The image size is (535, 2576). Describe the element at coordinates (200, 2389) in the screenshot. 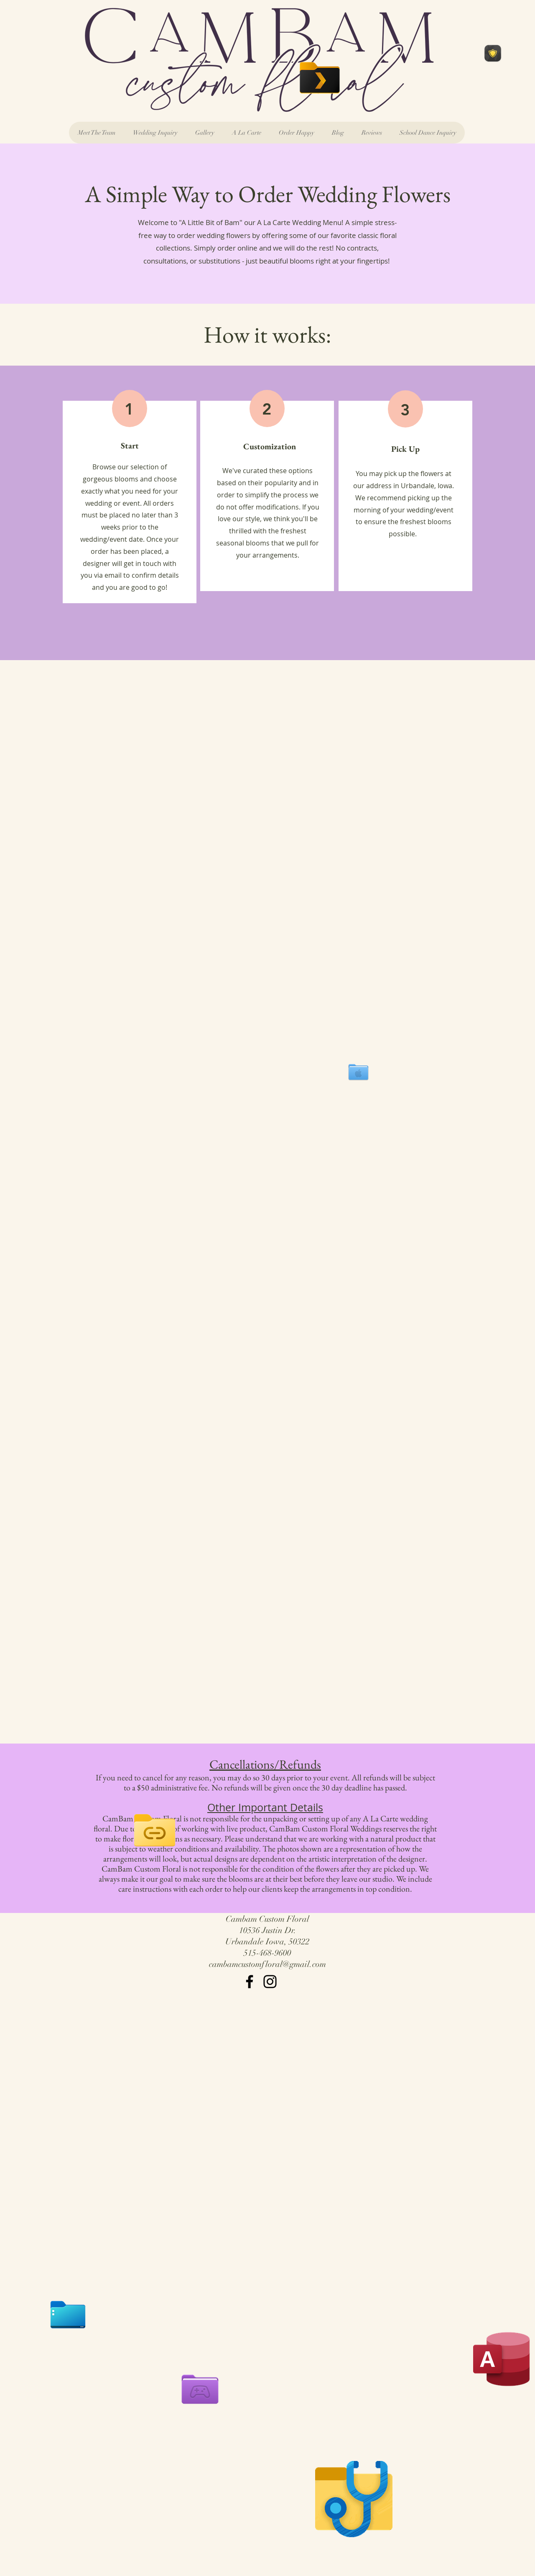

I see `open your games folder` at that location.